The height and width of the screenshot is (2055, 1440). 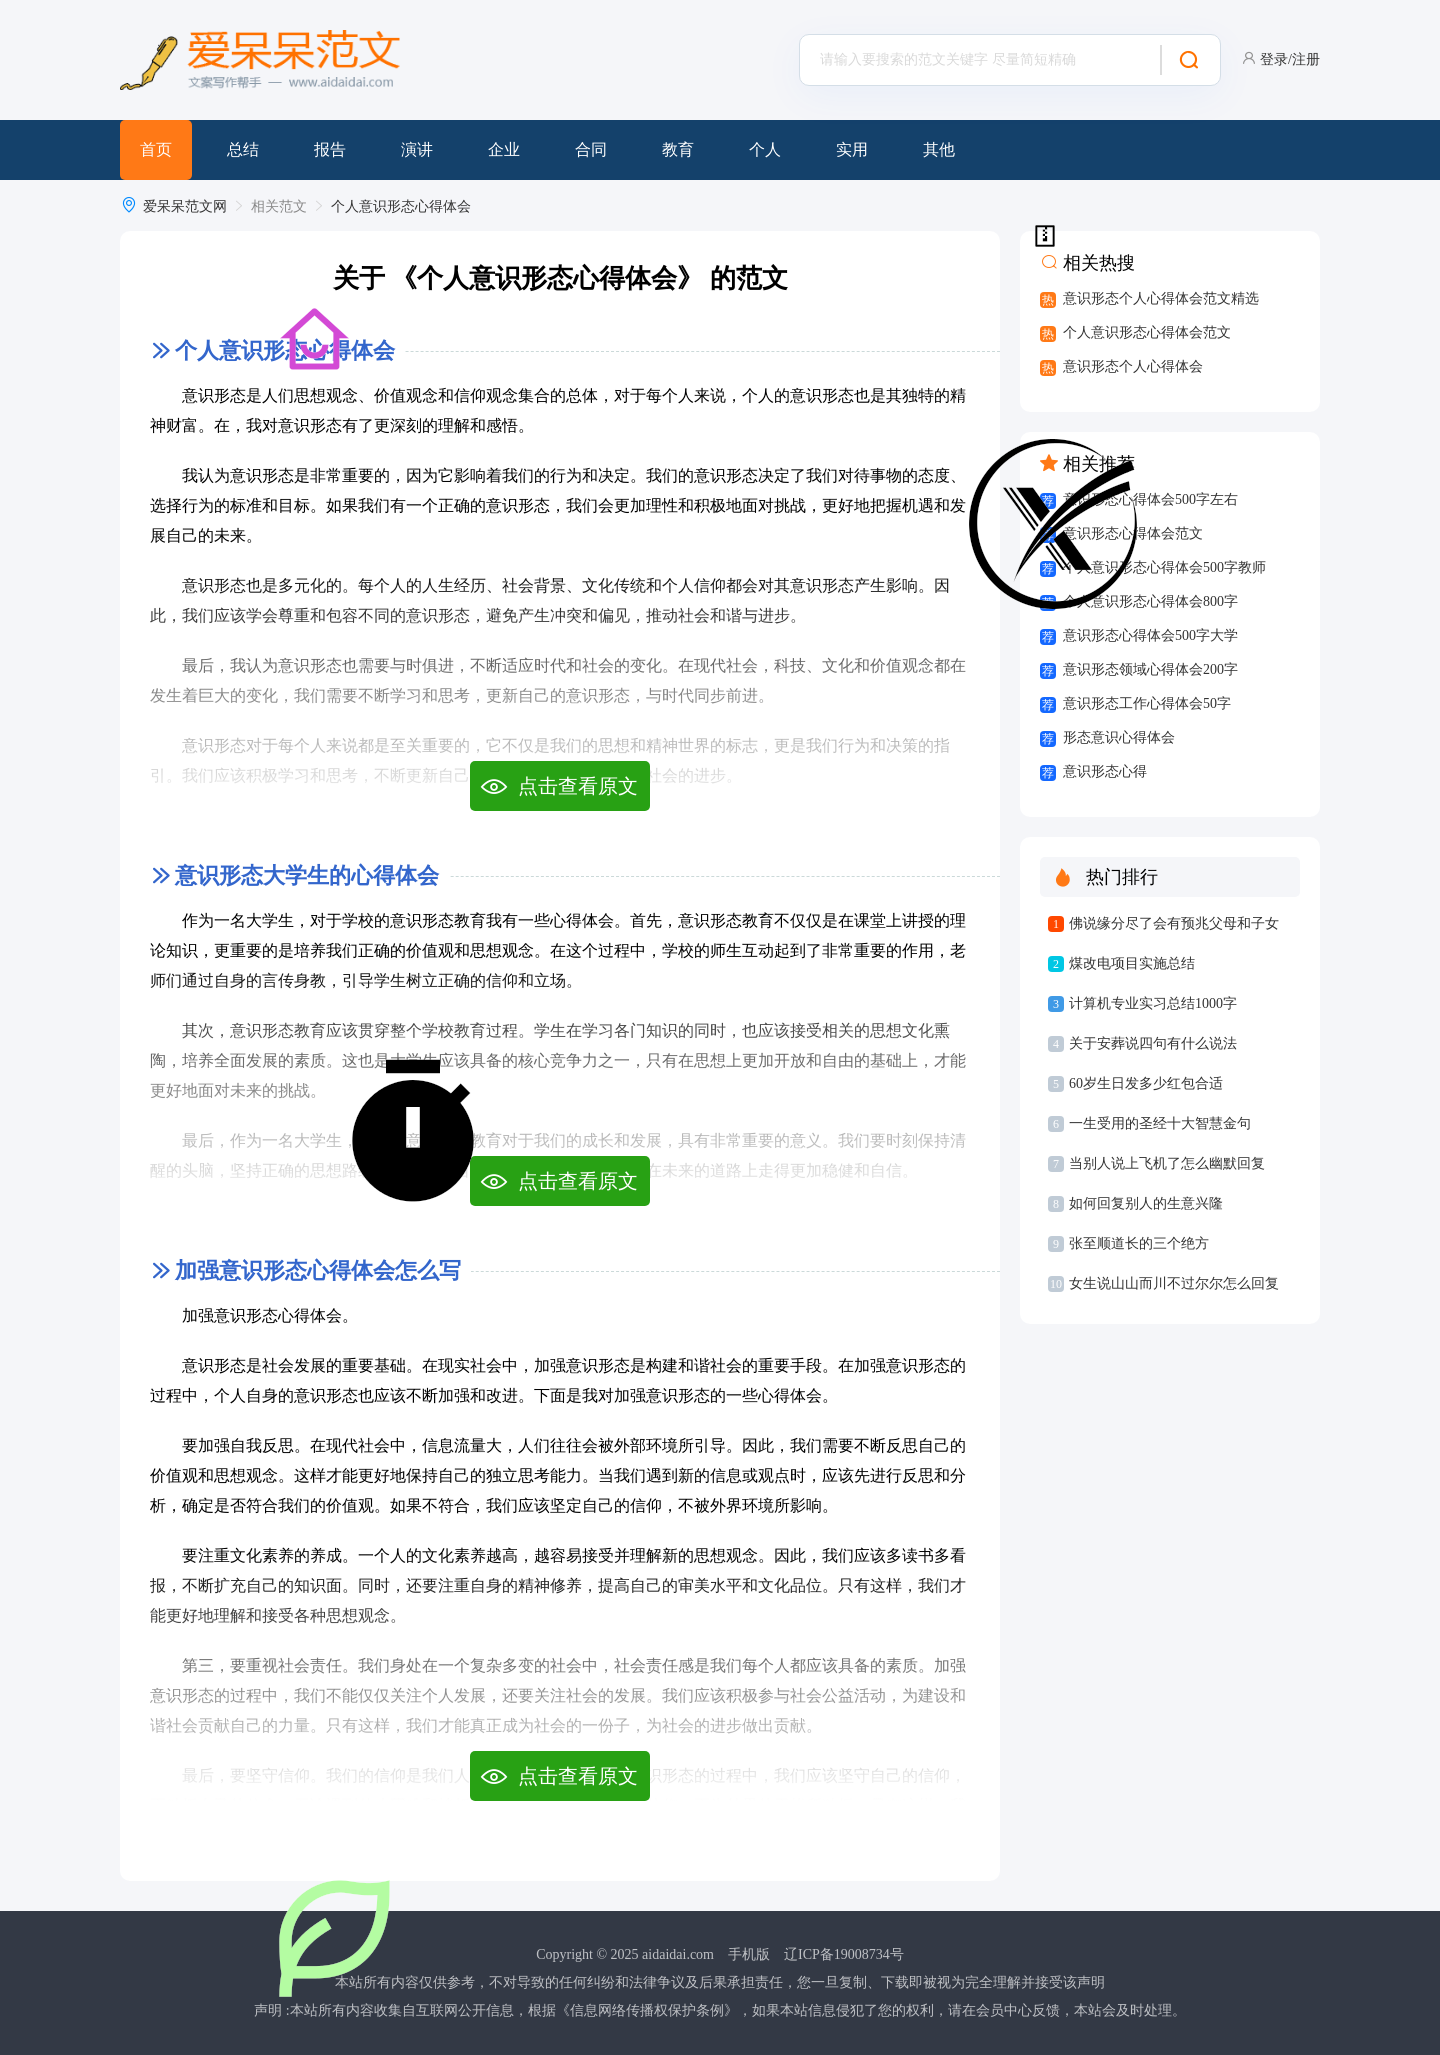 I want to click on indicates eco-friendly or sustainable option, so click(x=334, y=1935).